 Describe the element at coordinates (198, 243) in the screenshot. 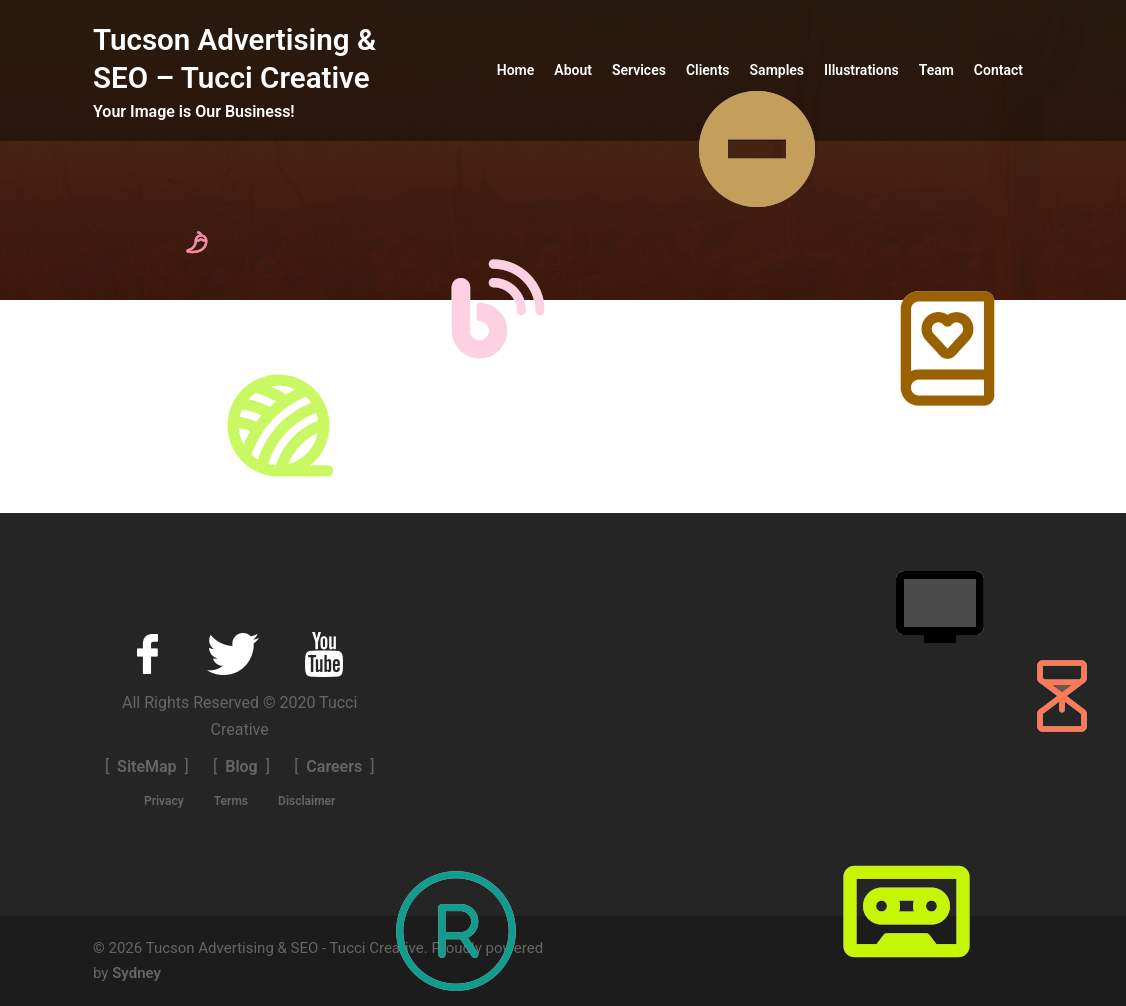

I see `indicates spicy or hot content/food` at that location.